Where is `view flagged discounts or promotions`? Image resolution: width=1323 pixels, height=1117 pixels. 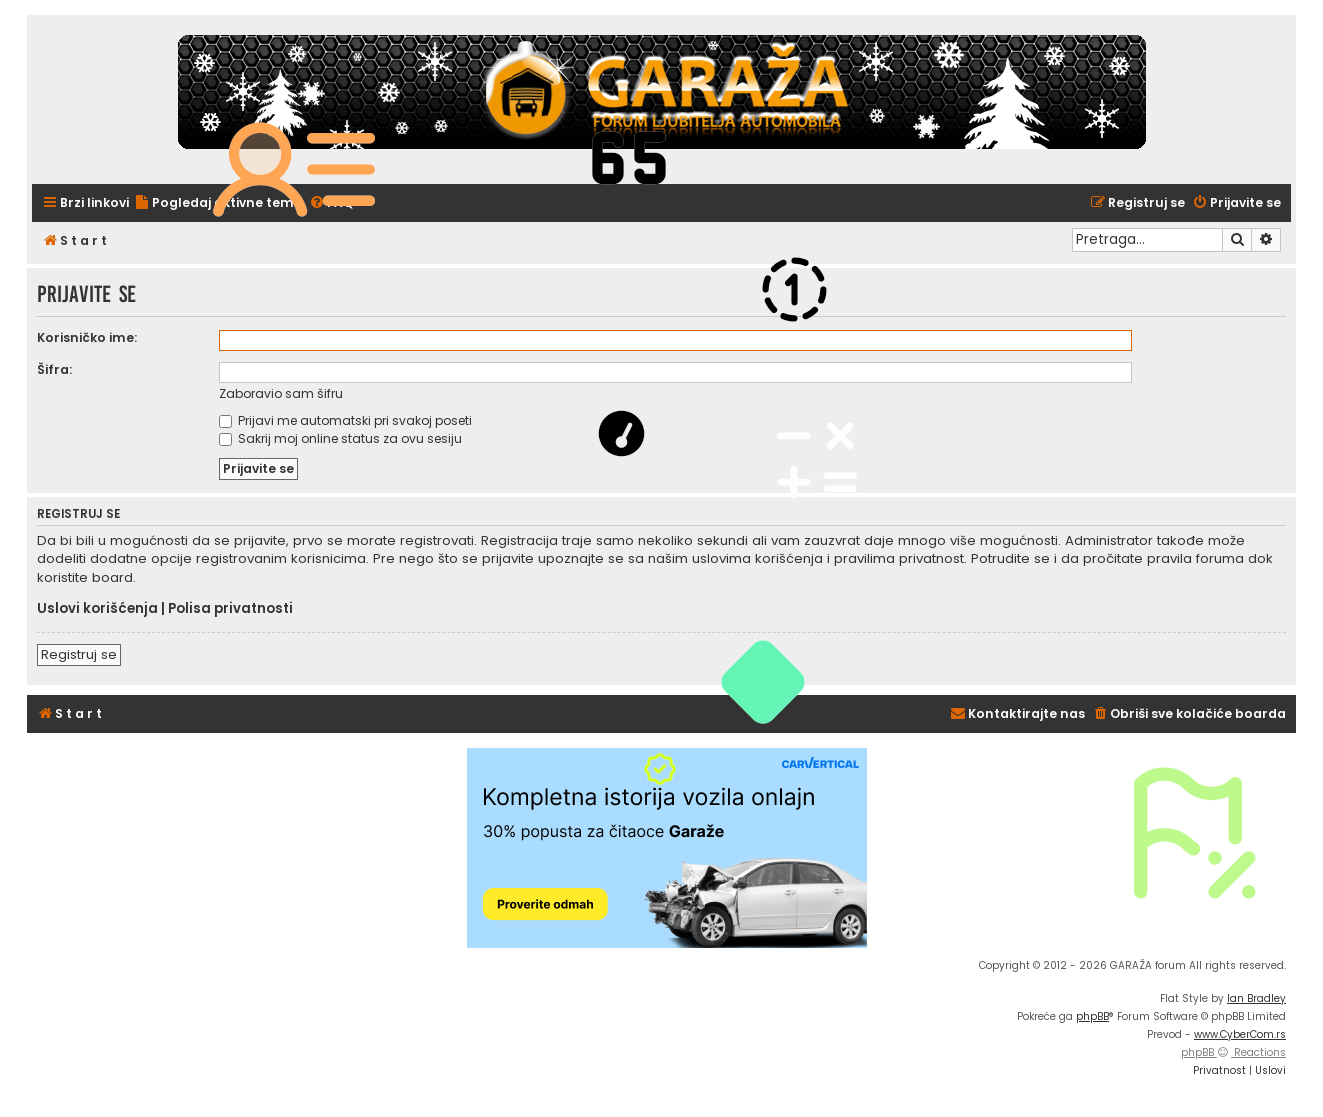
view flagged discounts or promotions is located at coordinates (1188, 831).